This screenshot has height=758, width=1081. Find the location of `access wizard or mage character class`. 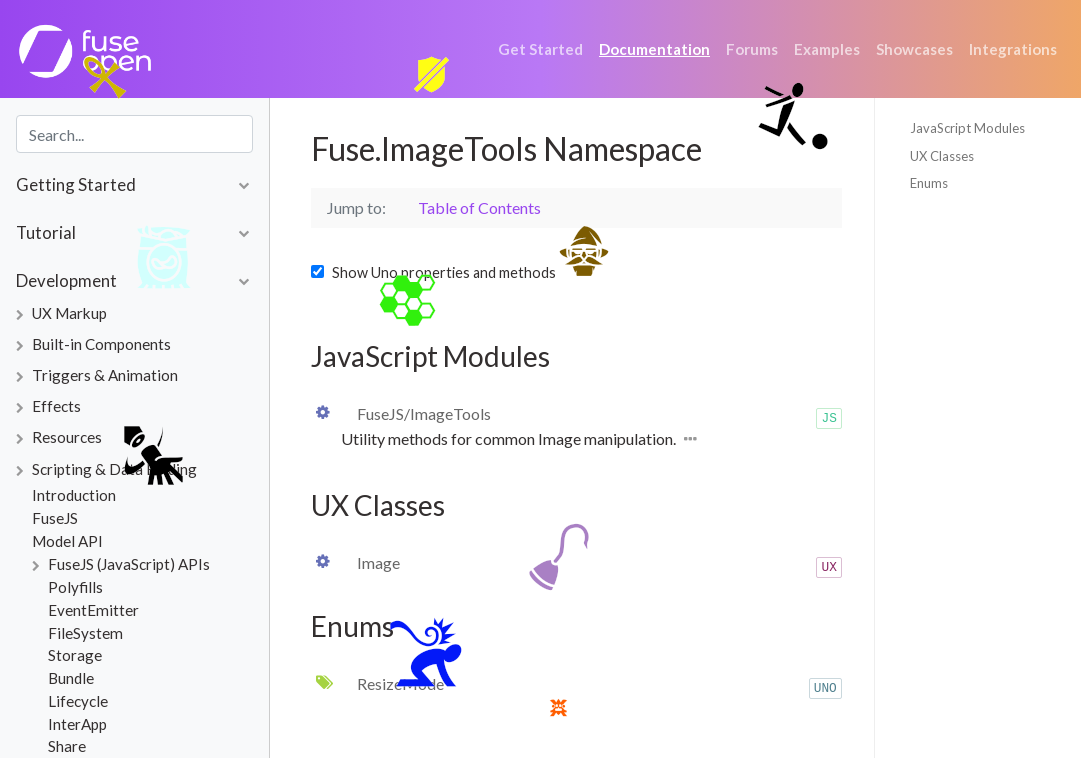

access wizard or mage character class is located at coordinates (584, 251).